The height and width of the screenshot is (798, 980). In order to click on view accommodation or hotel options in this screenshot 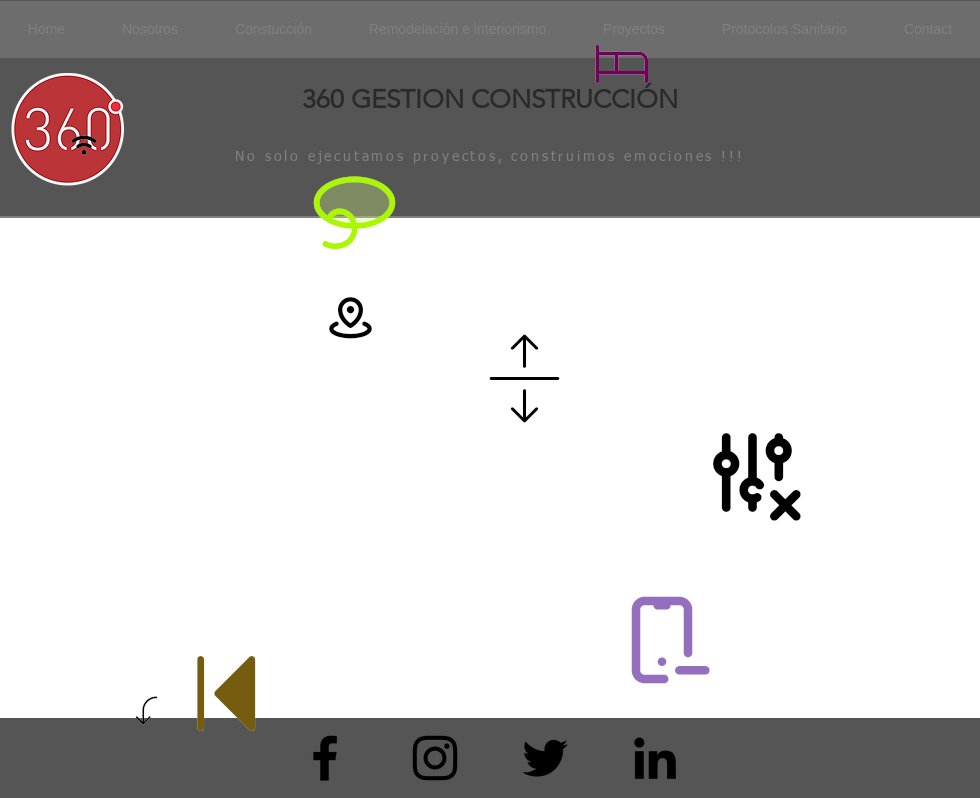, I will do `click(620, 64)`.